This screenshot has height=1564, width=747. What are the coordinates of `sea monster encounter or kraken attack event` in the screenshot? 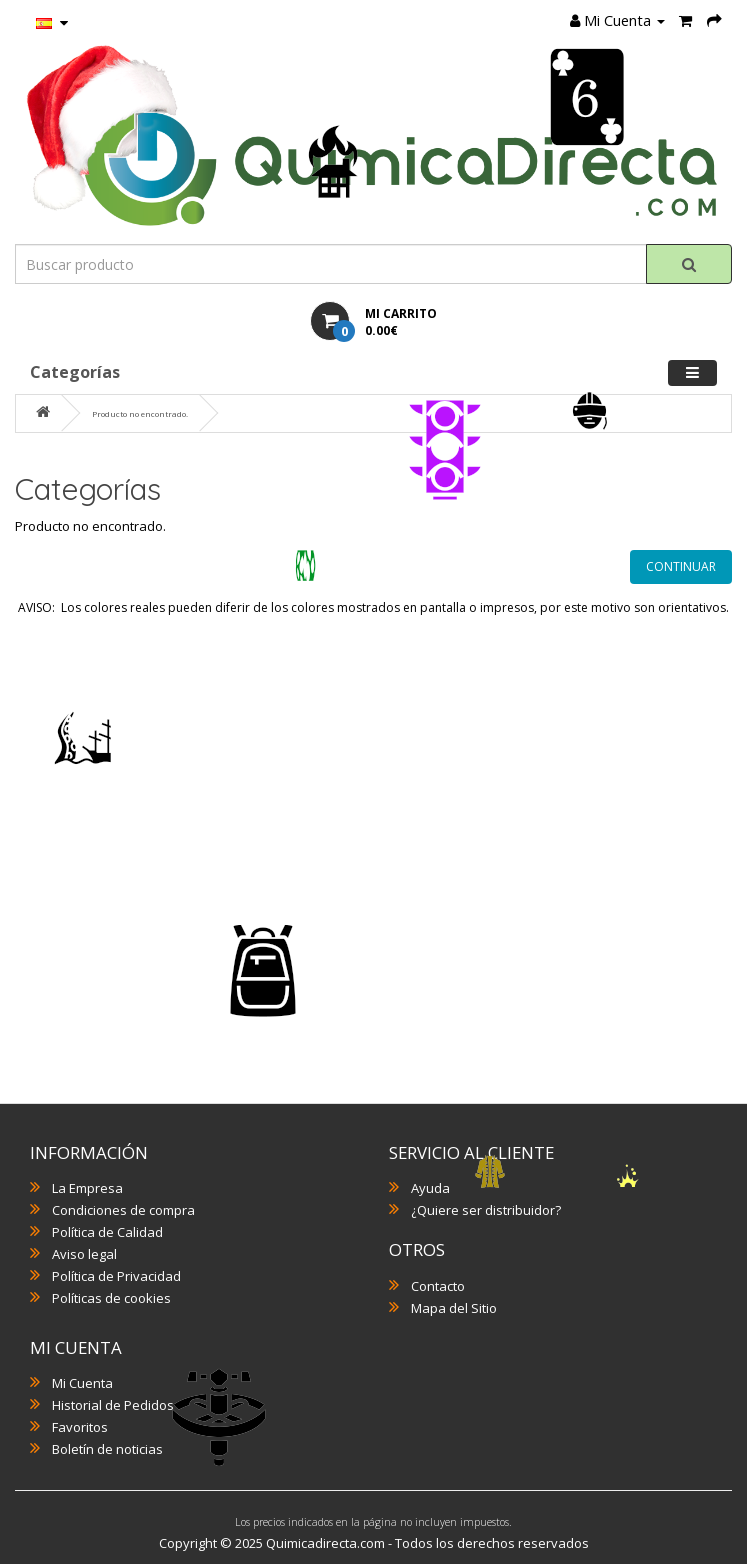 It's located at (83, 737).